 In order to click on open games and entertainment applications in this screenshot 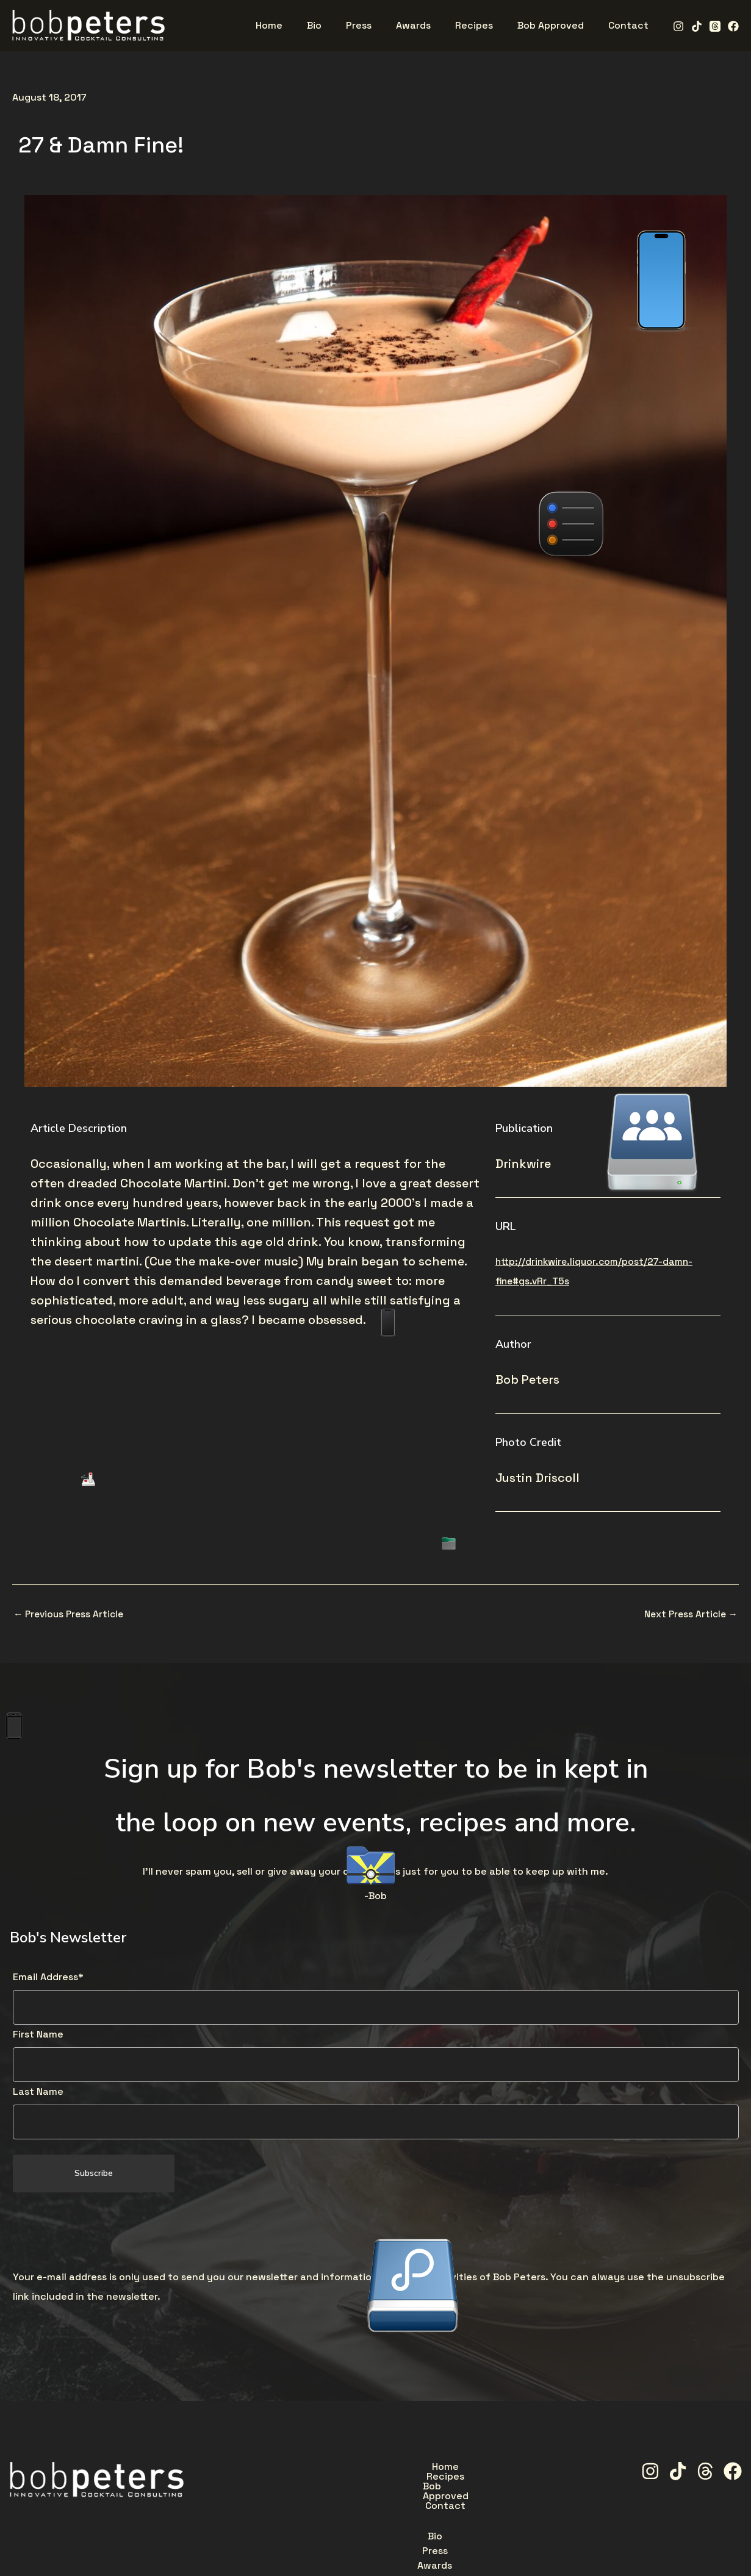, I will do `click(88, 1479)`.